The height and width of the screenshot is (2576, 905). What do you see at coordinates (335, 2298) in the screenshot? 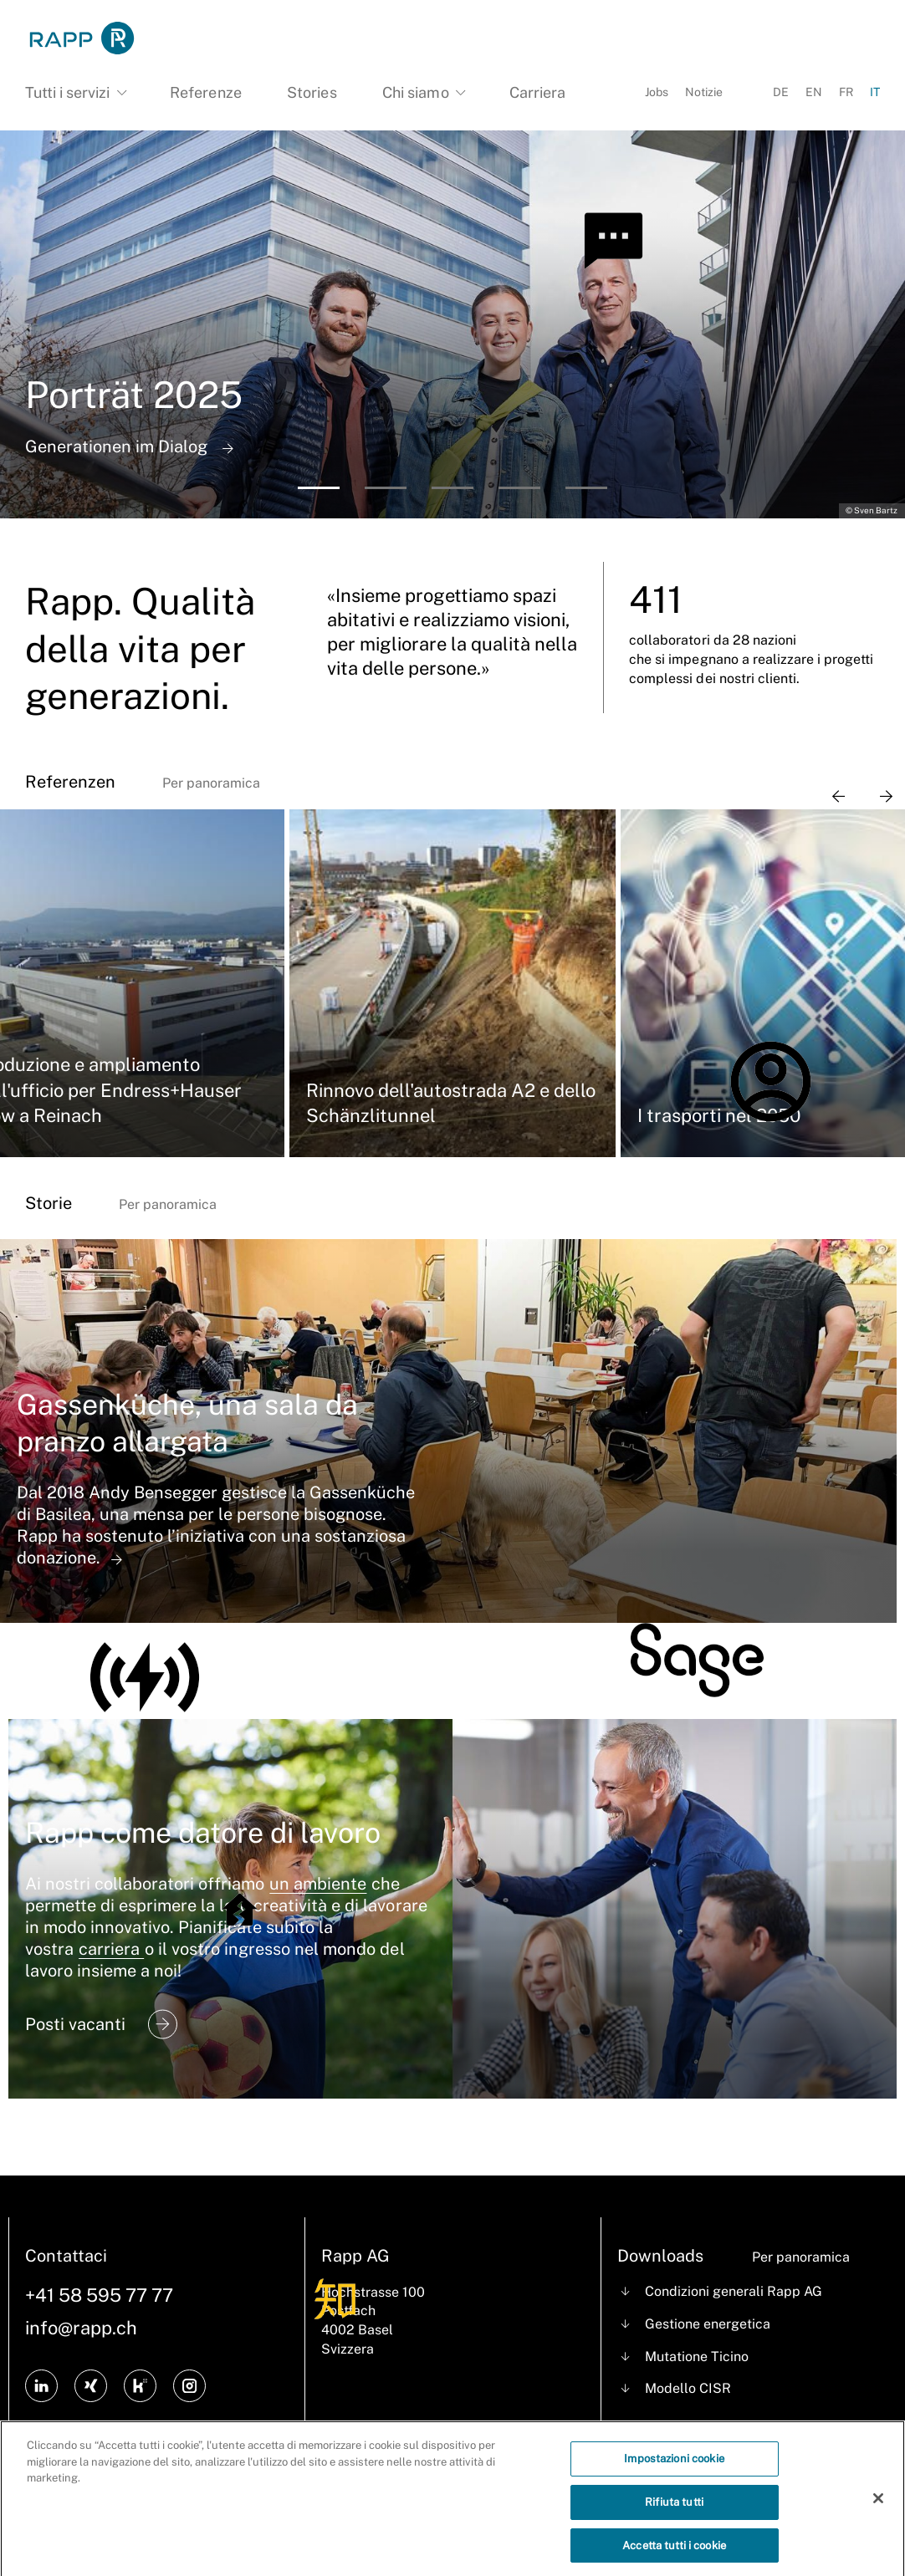
I see `open zhihu app` at bounding box center [335, 2298].